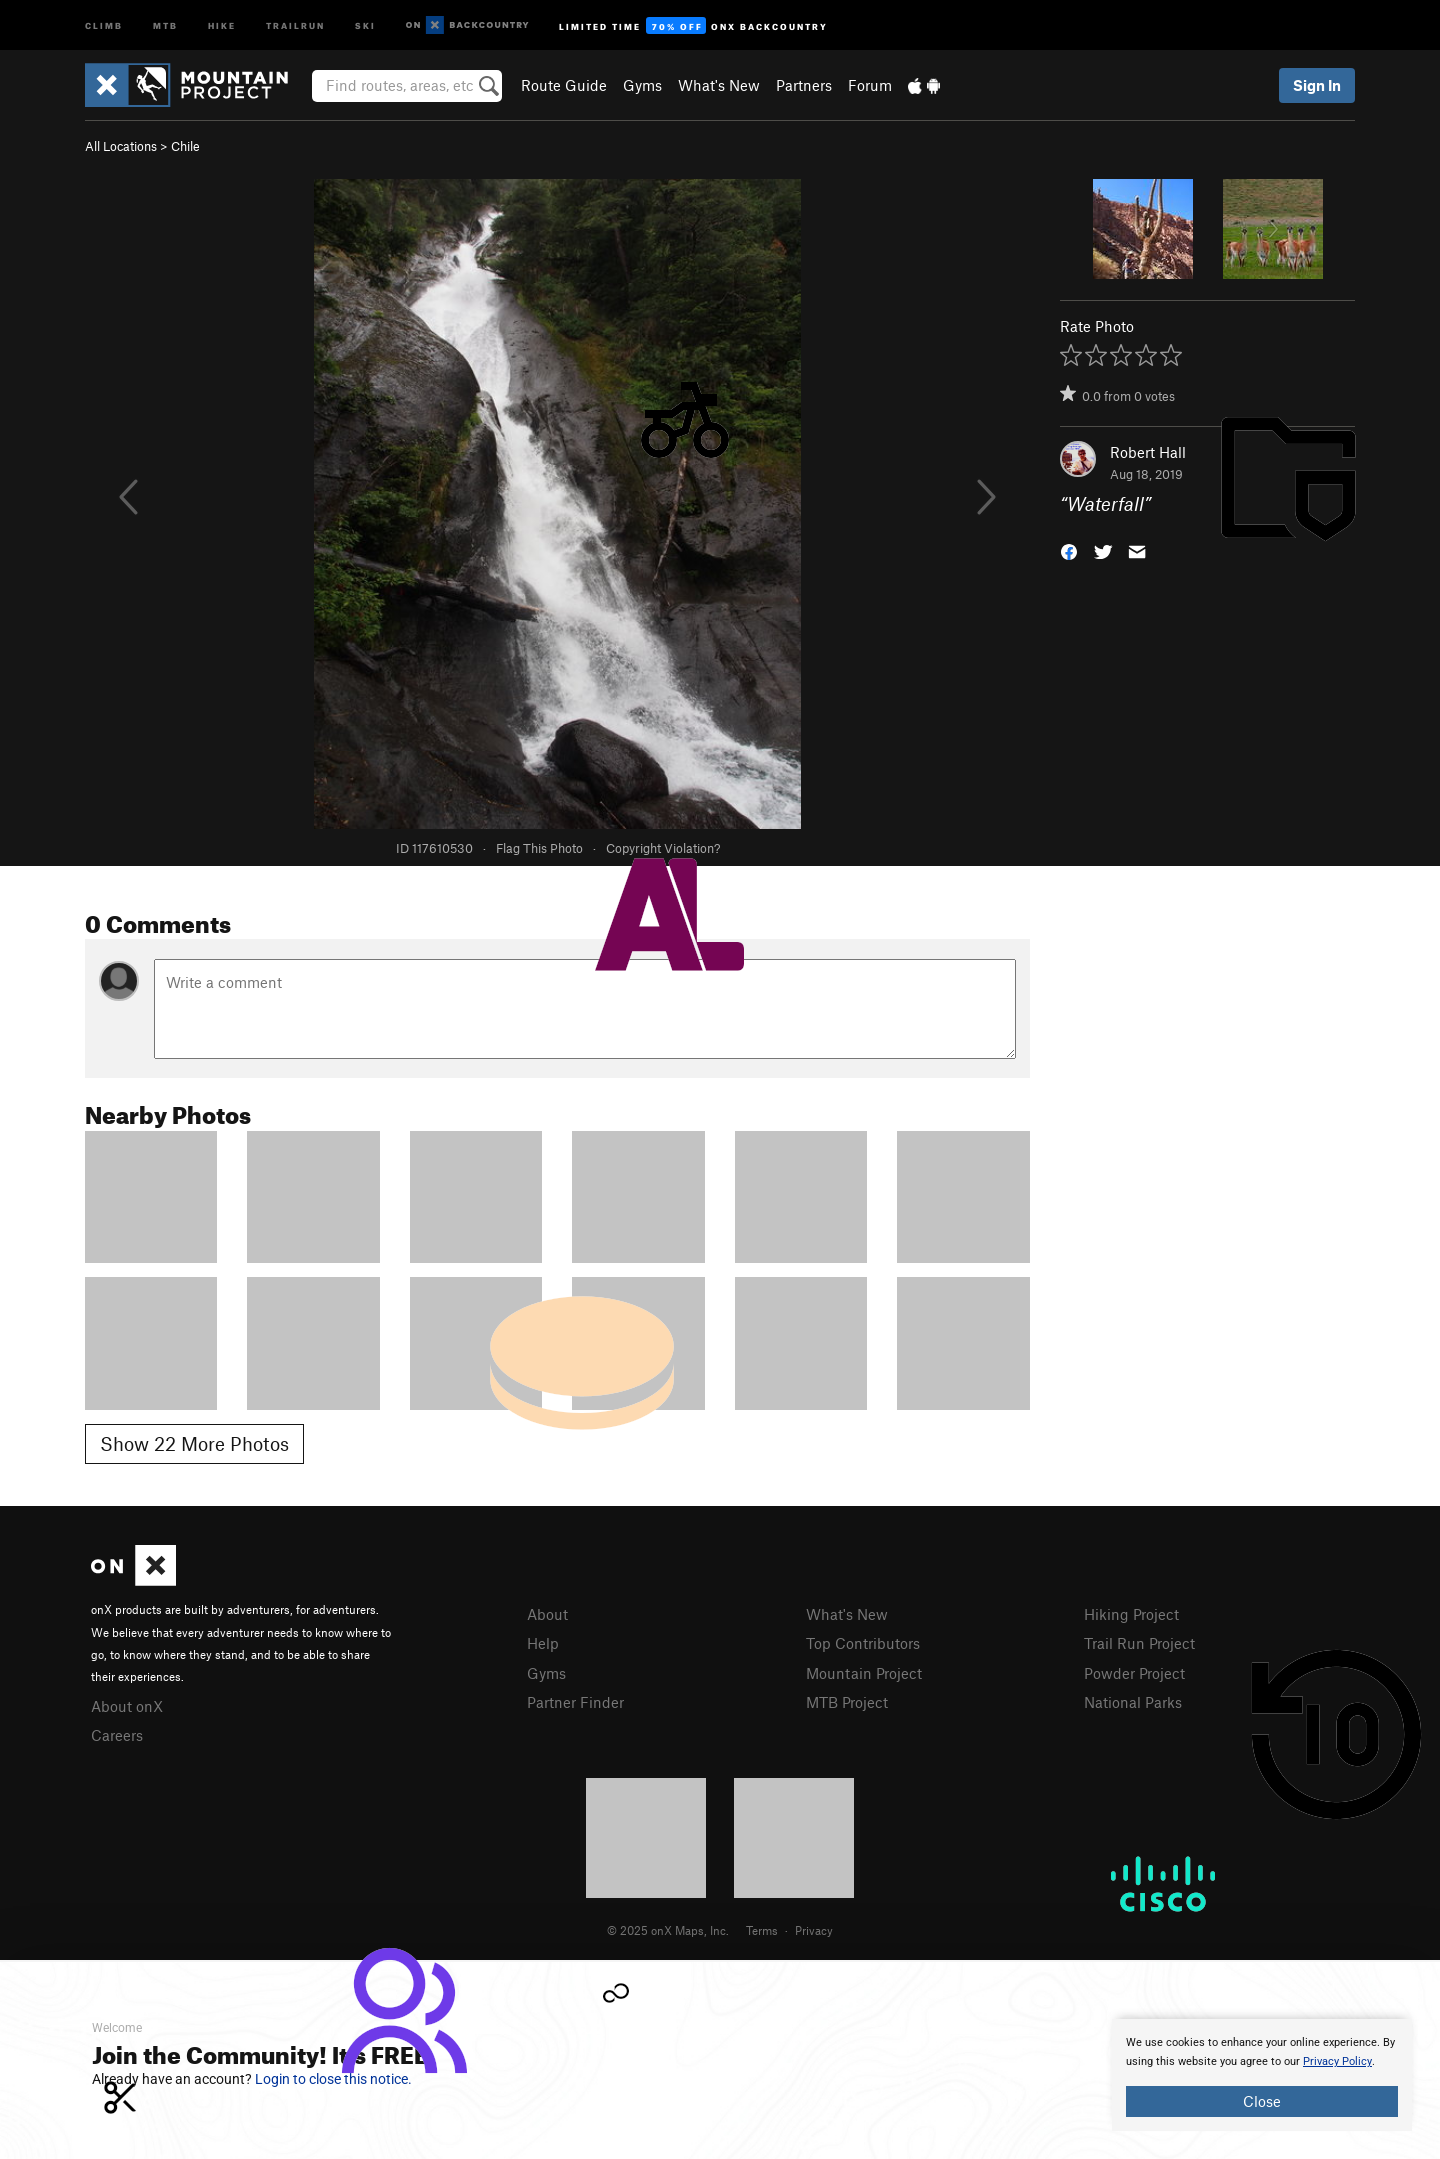 This screenshot has width=1440, height=2159. Describe the element at coordinates (120, 2097) in the screenshot. I see `cut selected content` at that location.